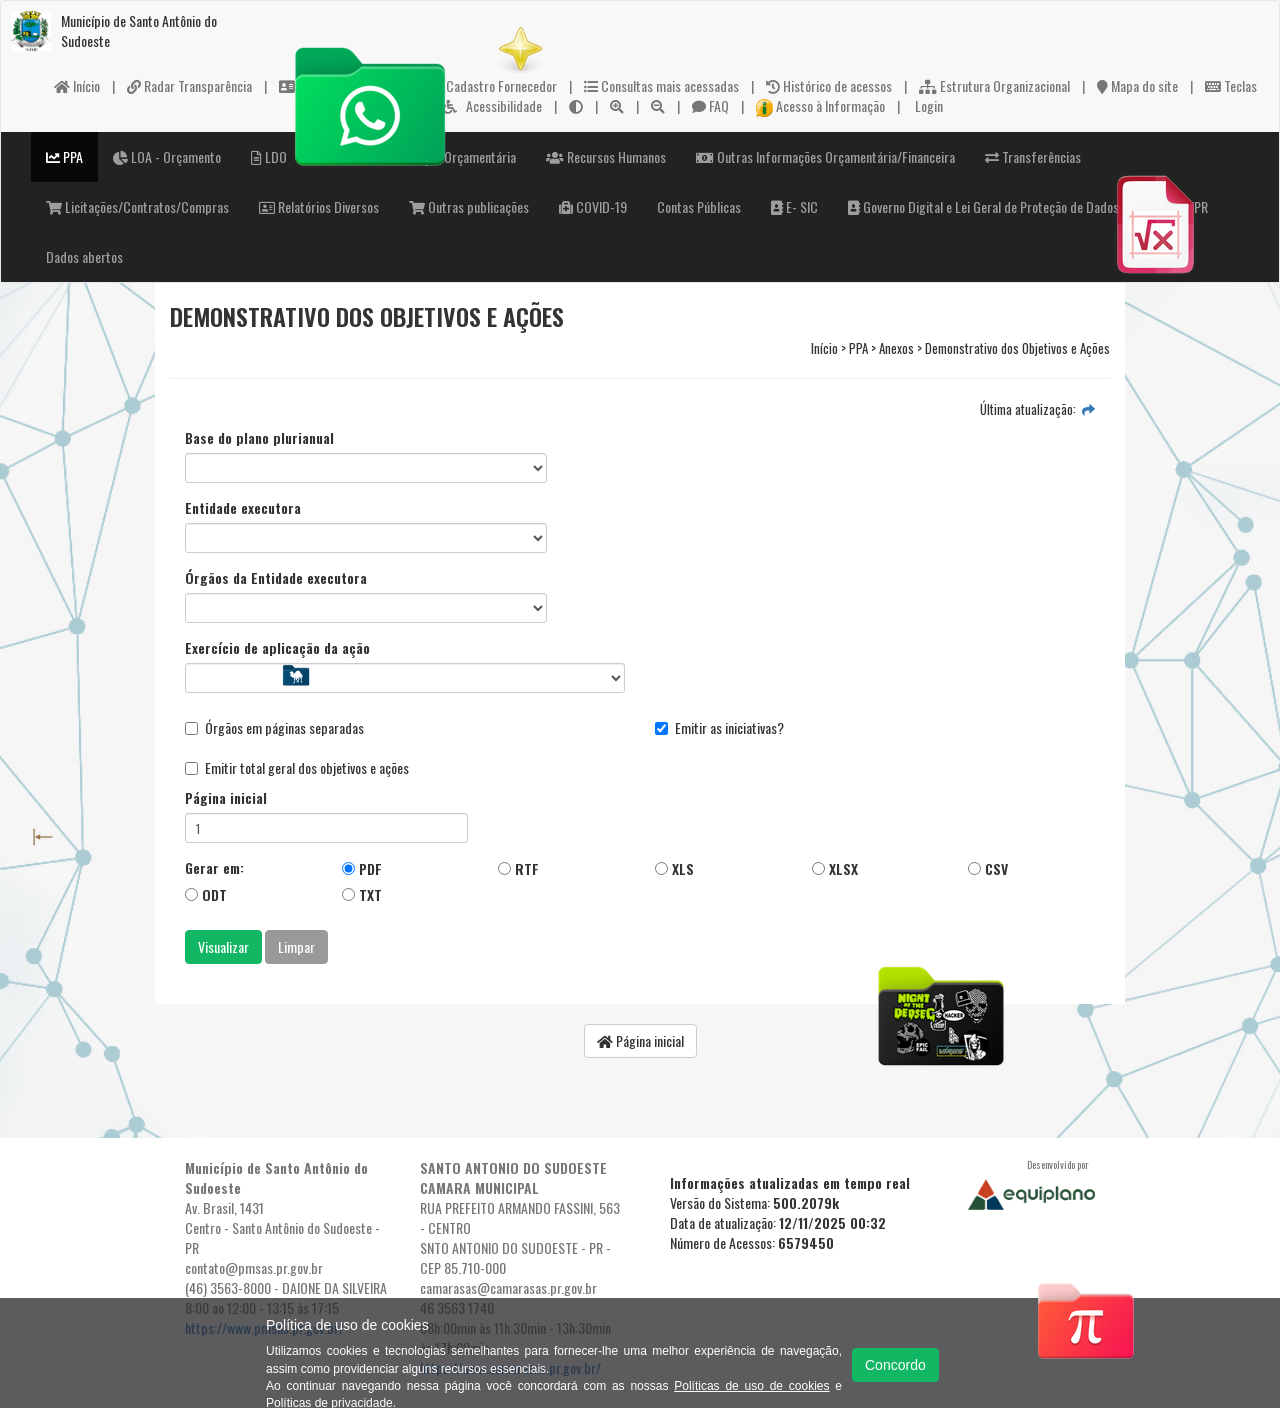  Describe the element at coordinates (520, 49) in the screenshot. I see `view information about this application` at that location.